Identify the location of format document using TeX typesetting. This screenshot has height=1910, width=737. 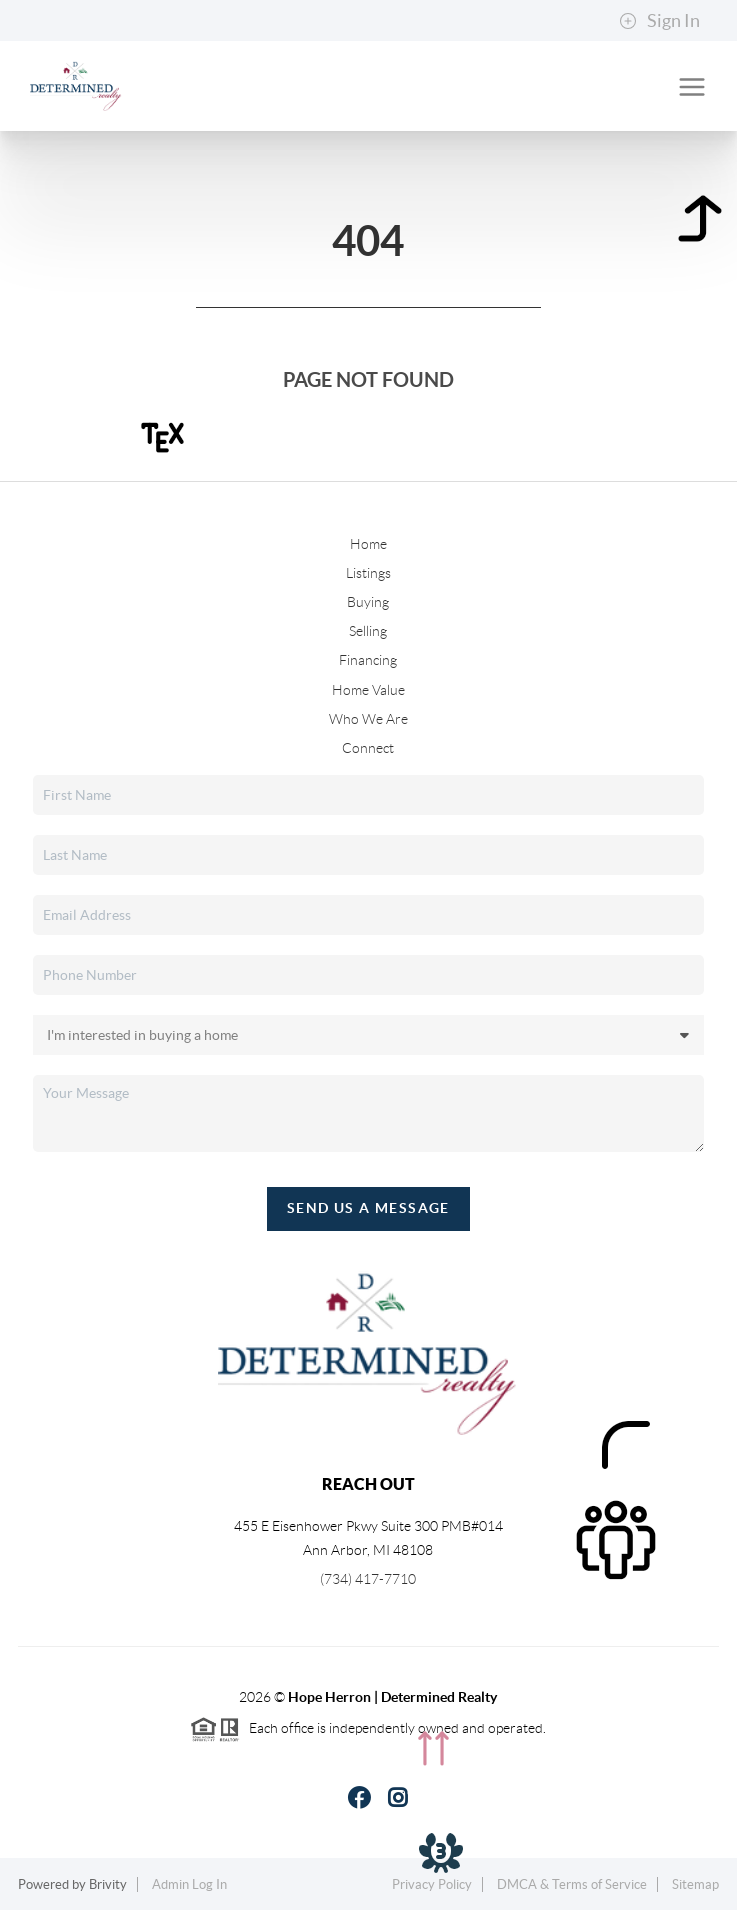
(162, 435).